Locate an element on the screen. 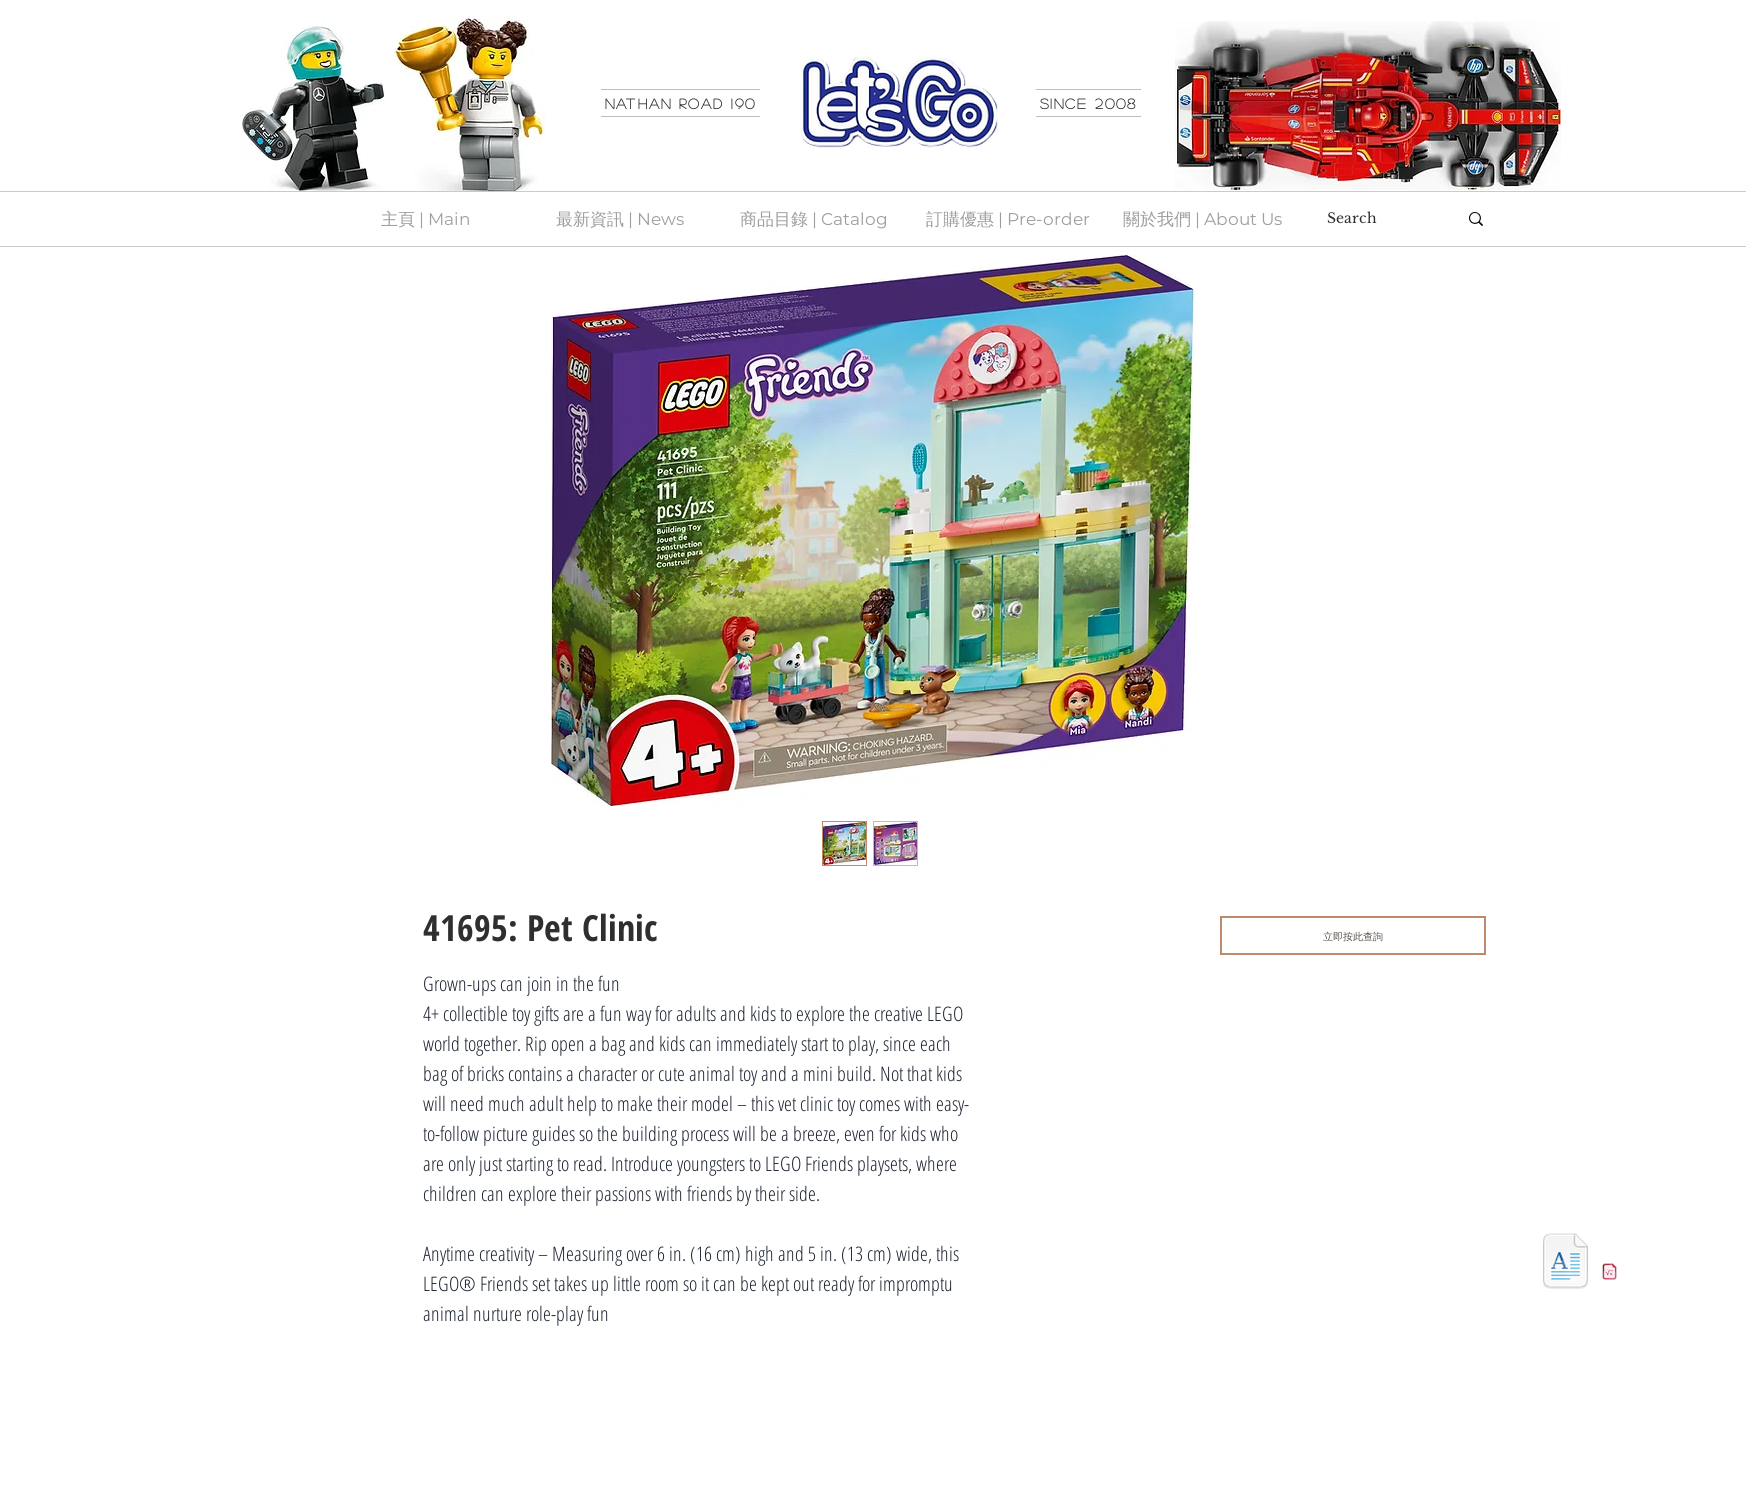  open a word processing document is located at coordinates (1565, 1260).